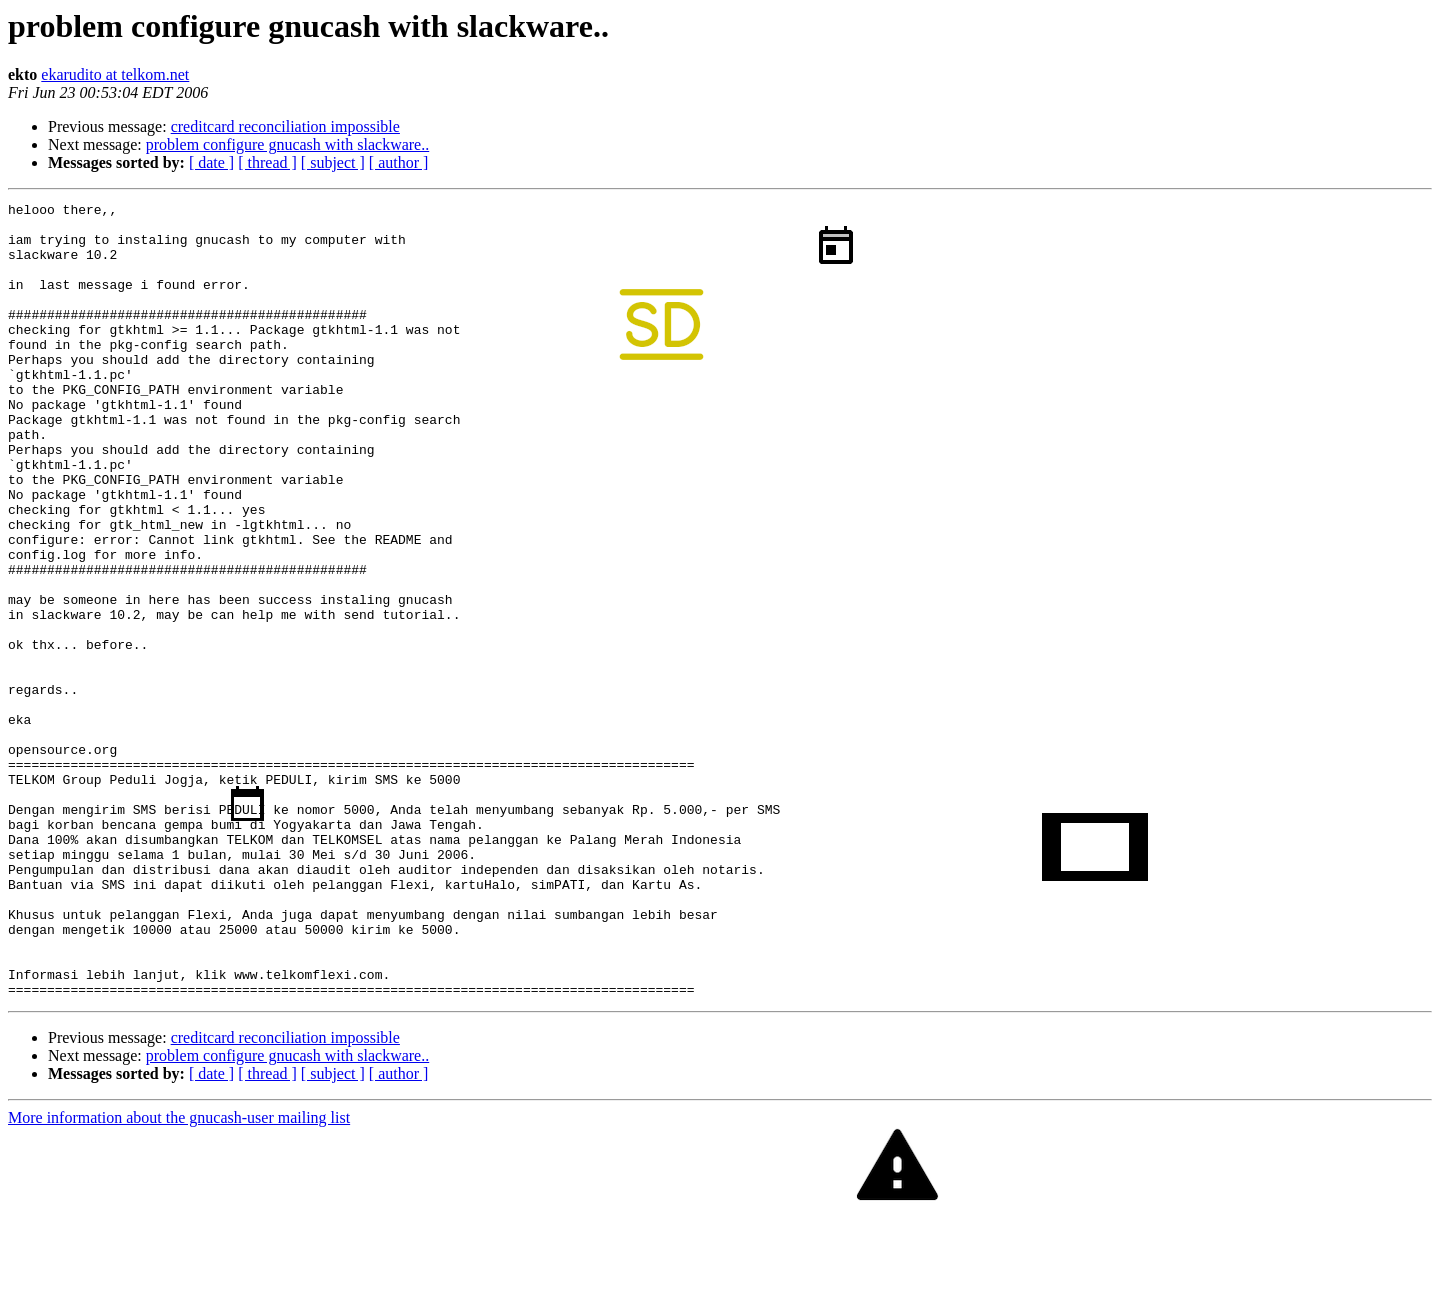 The height and width of the screenshot is (1294, 1440). What do you see at coordinates (1095, 847) in the screenshot?
I see `switch device to landscape orientation` at bounding box center [1095, 847].